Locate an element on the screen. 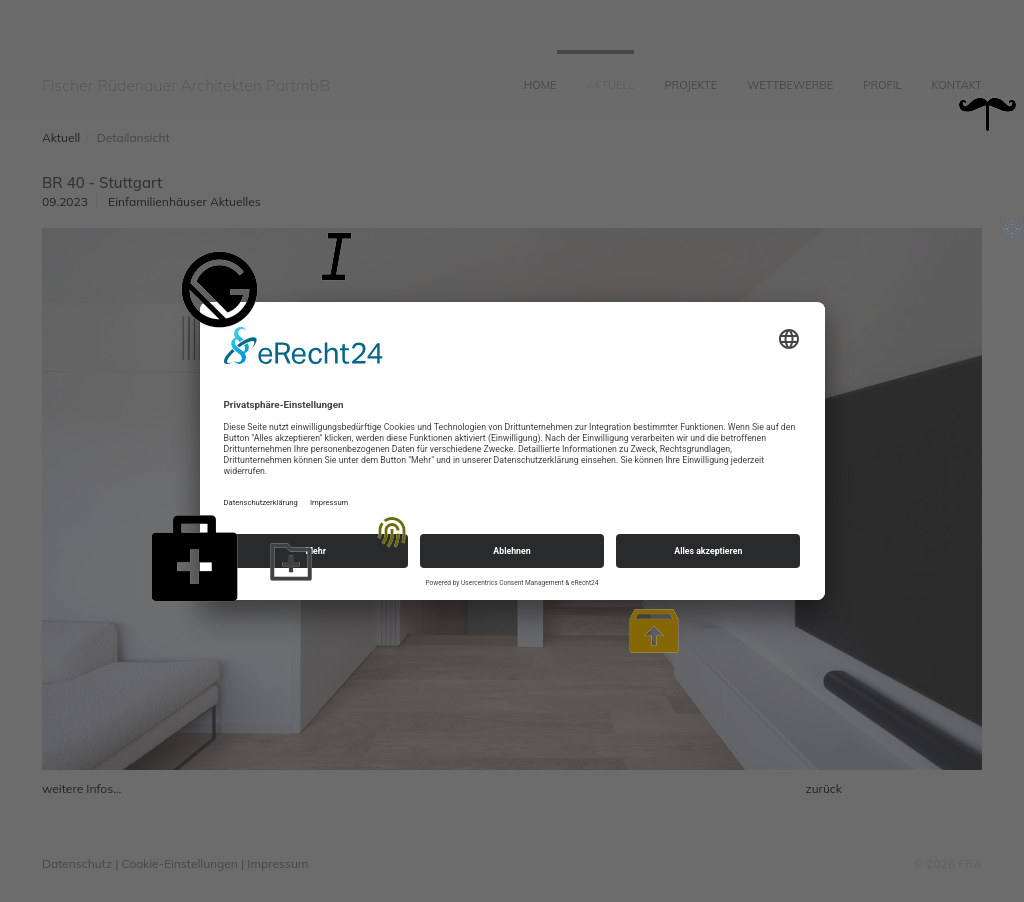  unarchive a message or item is located at coordinates (654, 631).